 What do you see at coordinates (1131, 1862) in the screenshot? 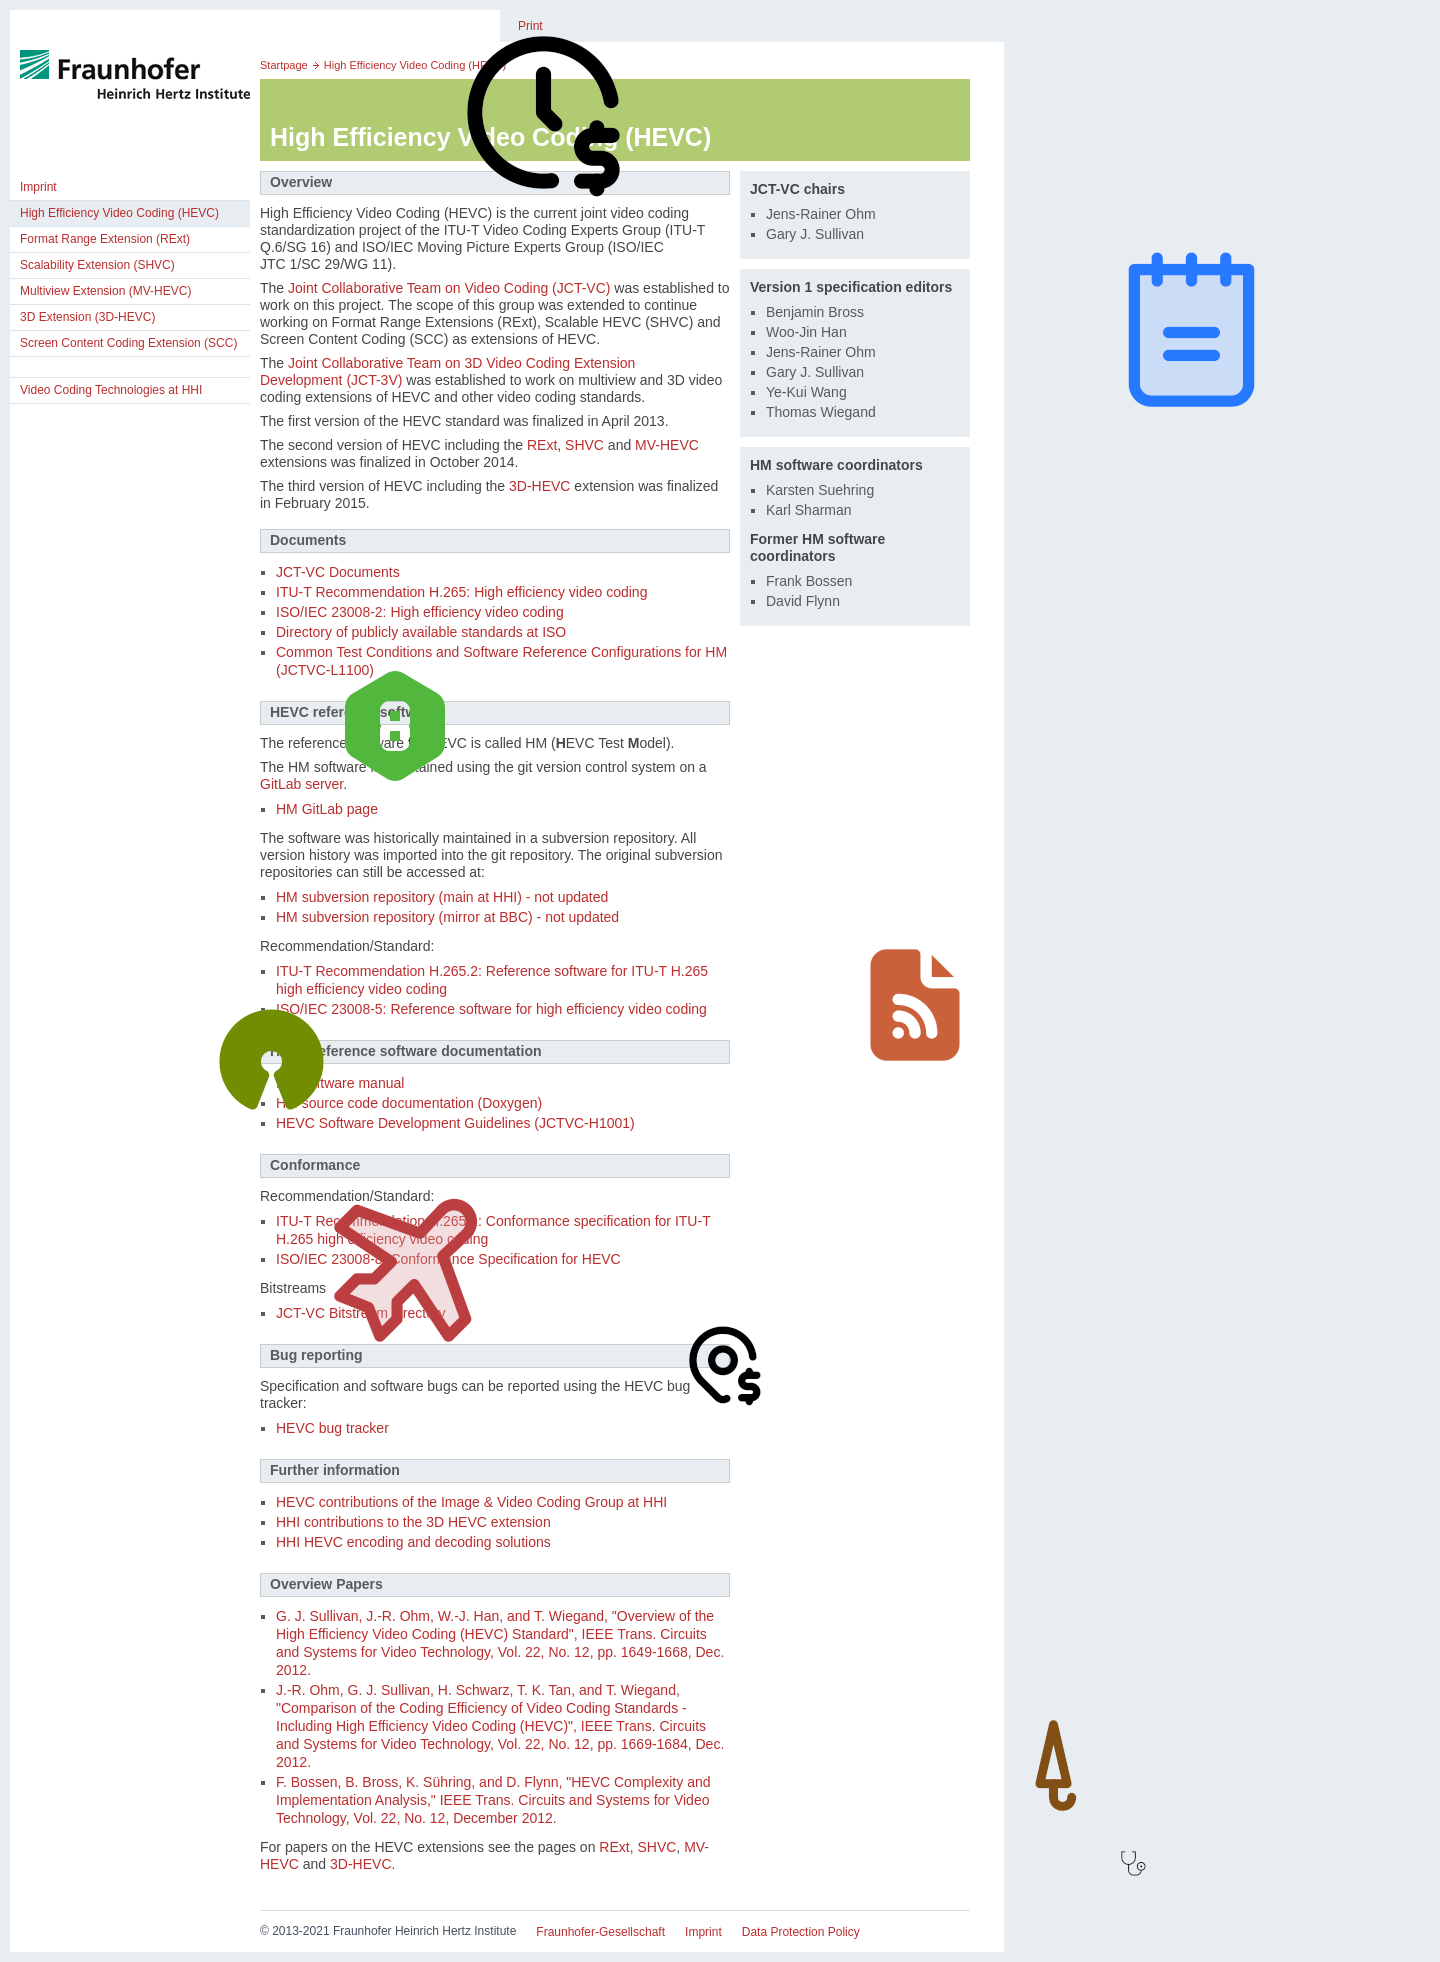
I see `access health or medical features` at bounding box center [1131, 1862].